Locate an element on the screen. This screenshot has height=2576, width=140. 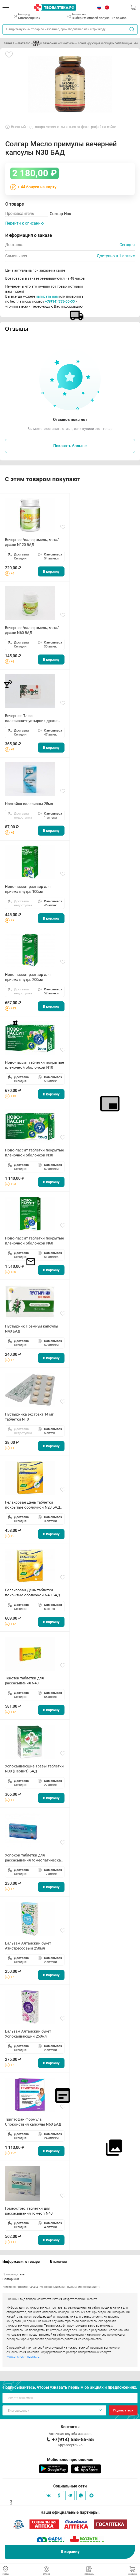
add a vertical border to selected cells is located at coordinates (10, 2502).